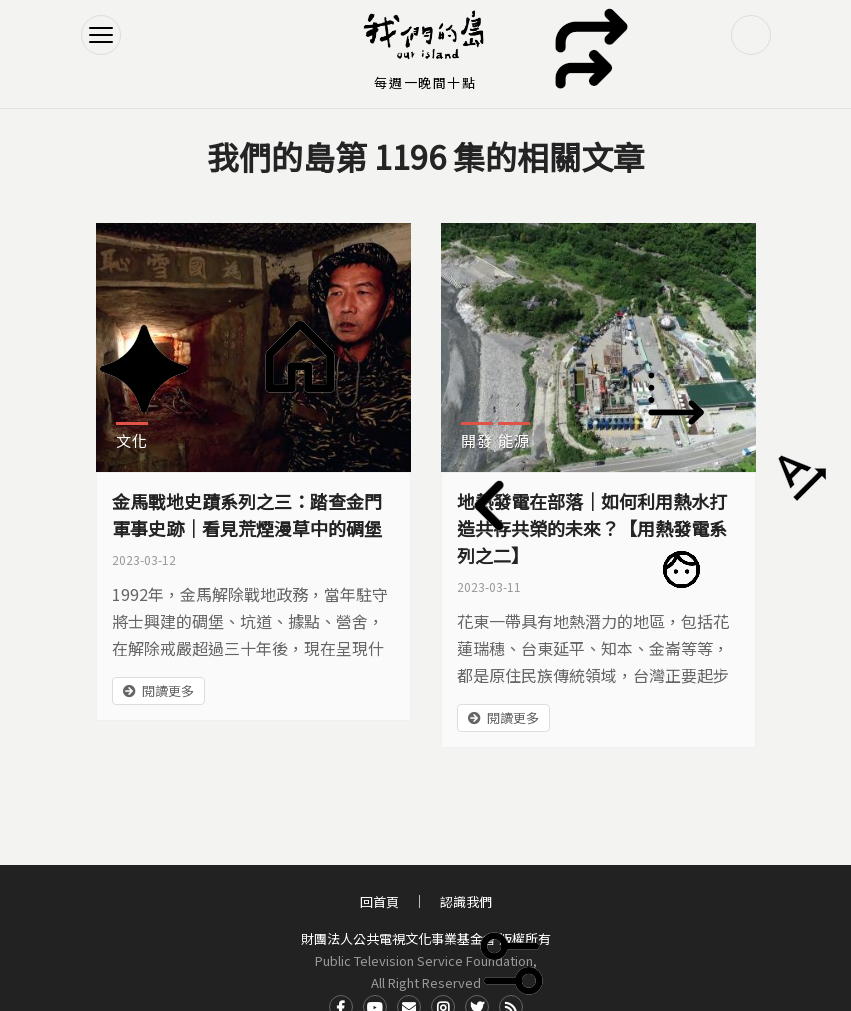 The height and width of the screenshot is (1011, 851). I want to click on set or view the x-axis in a chart or graph, so click(676, 397).